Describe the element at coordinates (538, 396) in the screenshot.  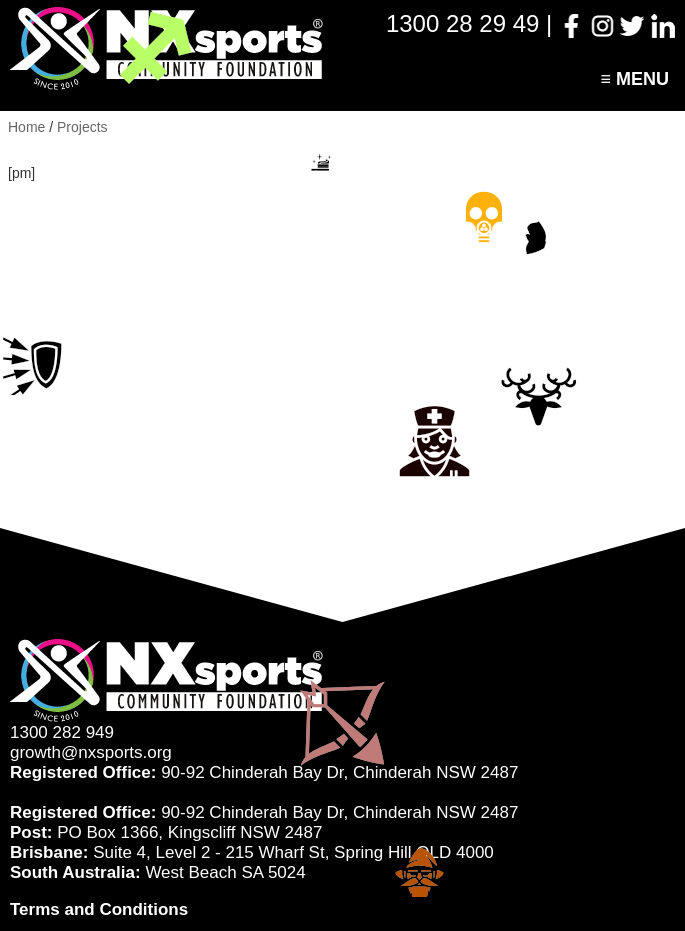
I see `wildlife or nature category indicator` at that location.